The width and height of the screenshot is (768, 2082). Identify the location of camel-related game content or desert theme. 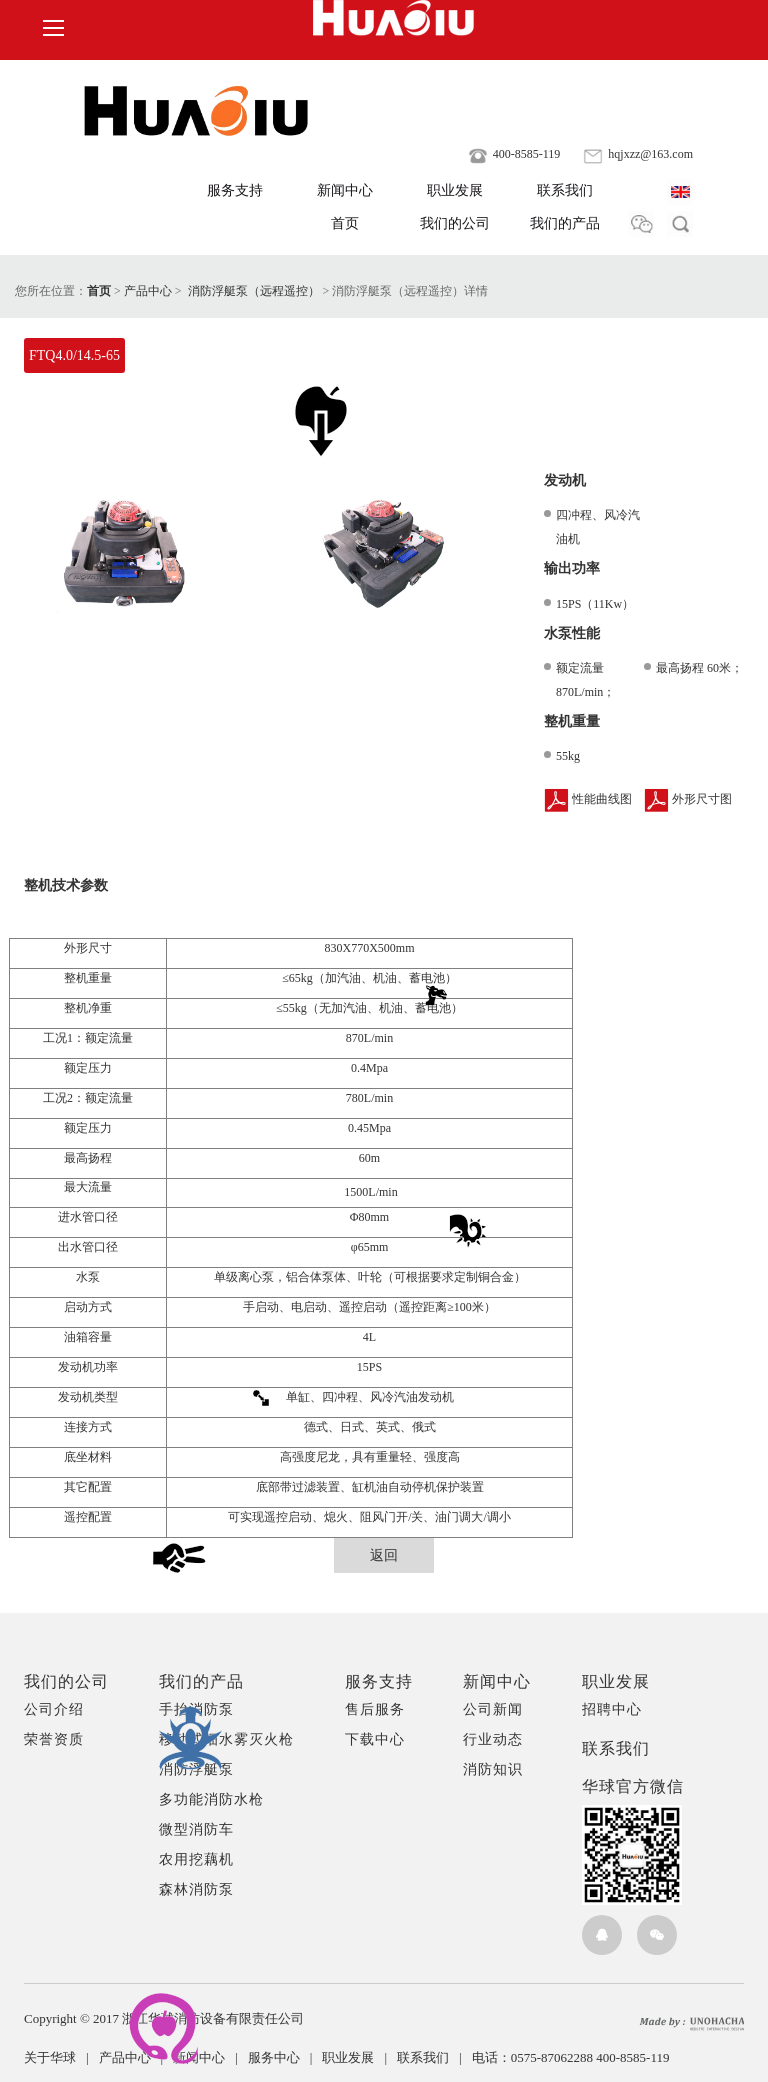
(436, 994).